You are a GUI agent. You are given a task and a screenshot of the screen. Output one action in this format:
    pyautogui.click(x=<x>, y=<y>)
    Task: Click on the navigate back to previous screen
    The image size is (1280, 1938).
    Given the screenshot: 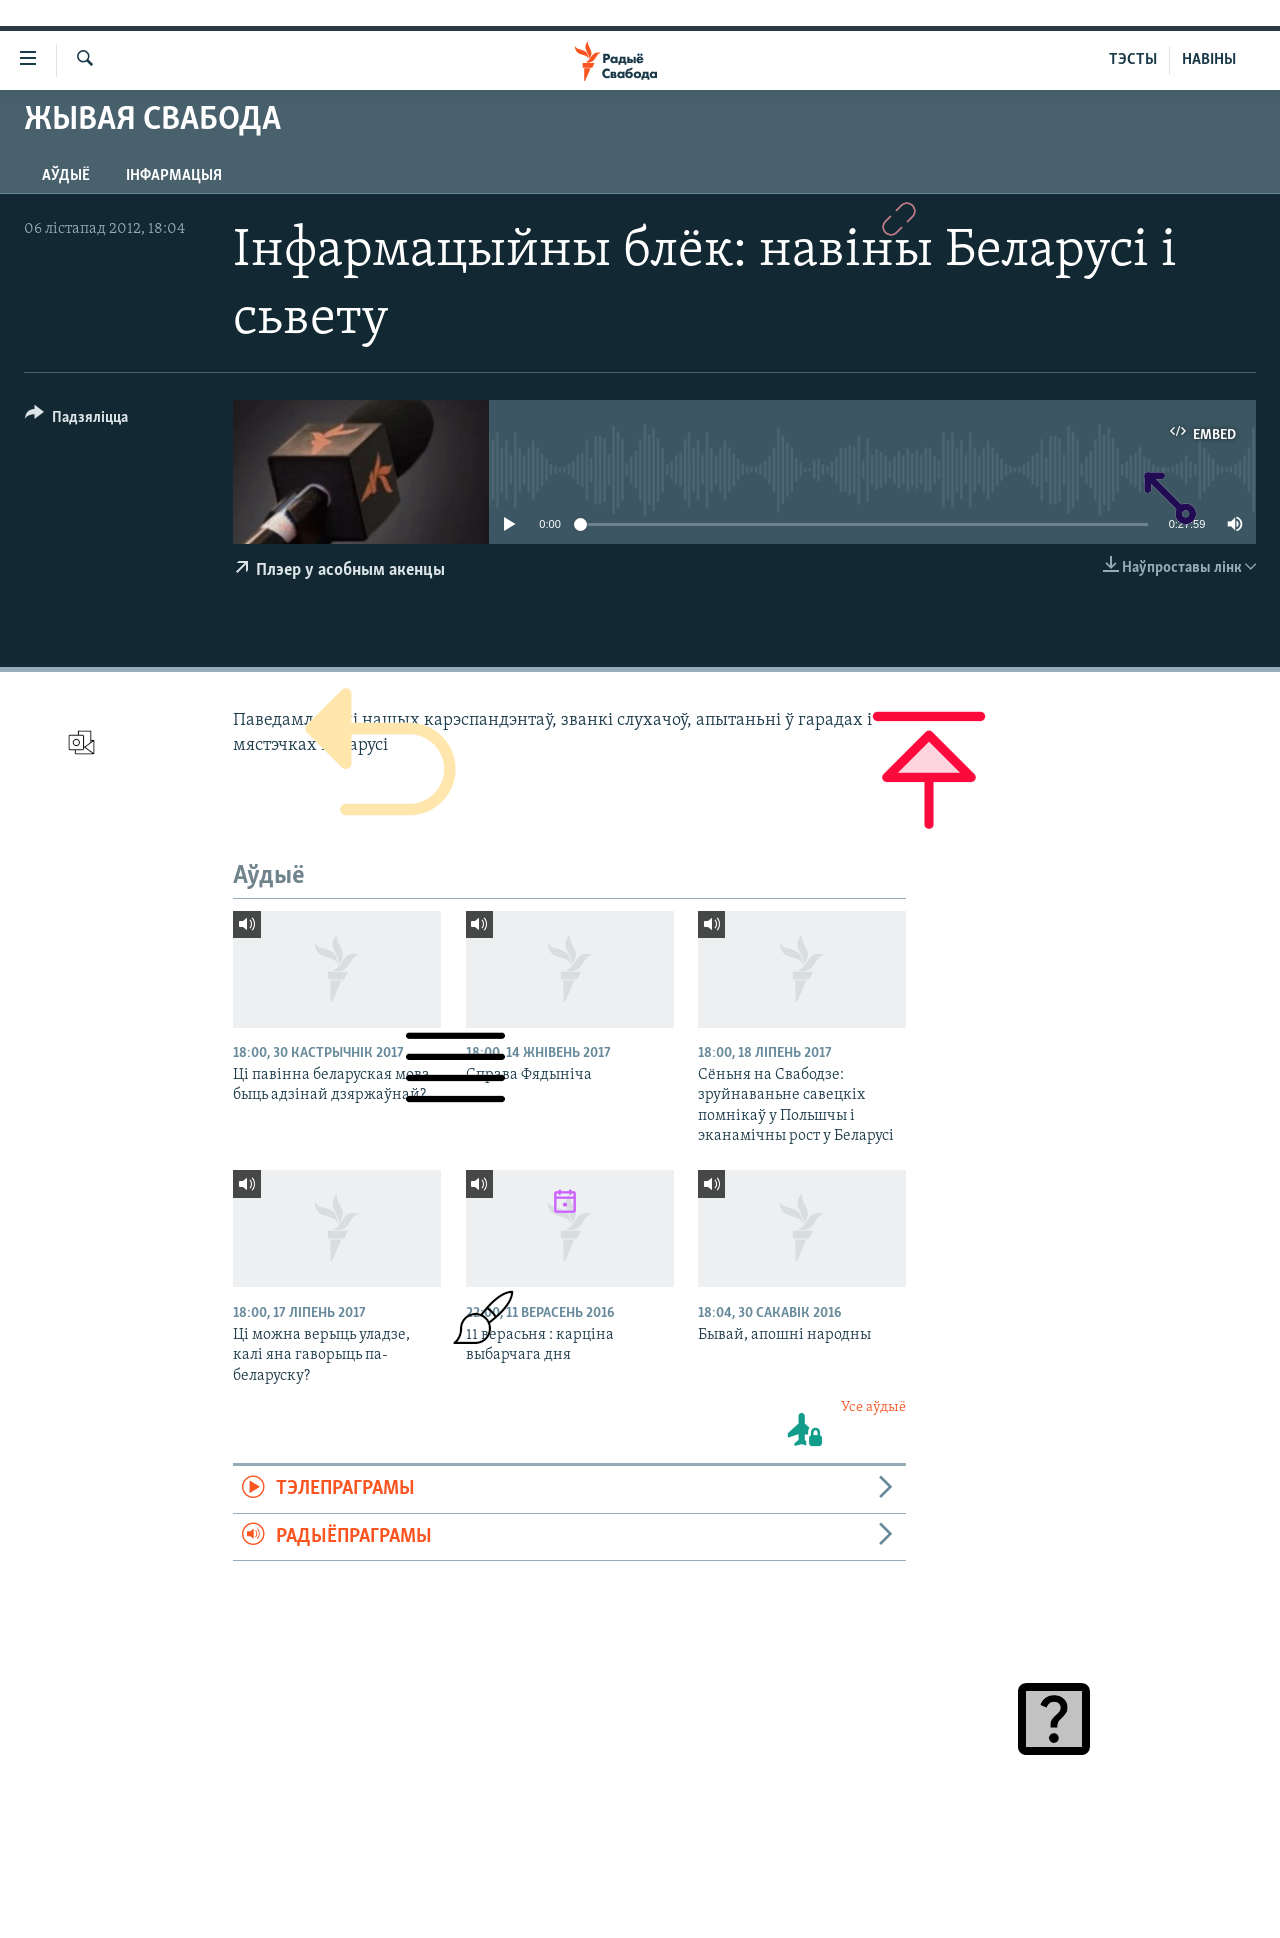 What is the action you would take?
    pyautogui.click(x=1168, y=496)
    